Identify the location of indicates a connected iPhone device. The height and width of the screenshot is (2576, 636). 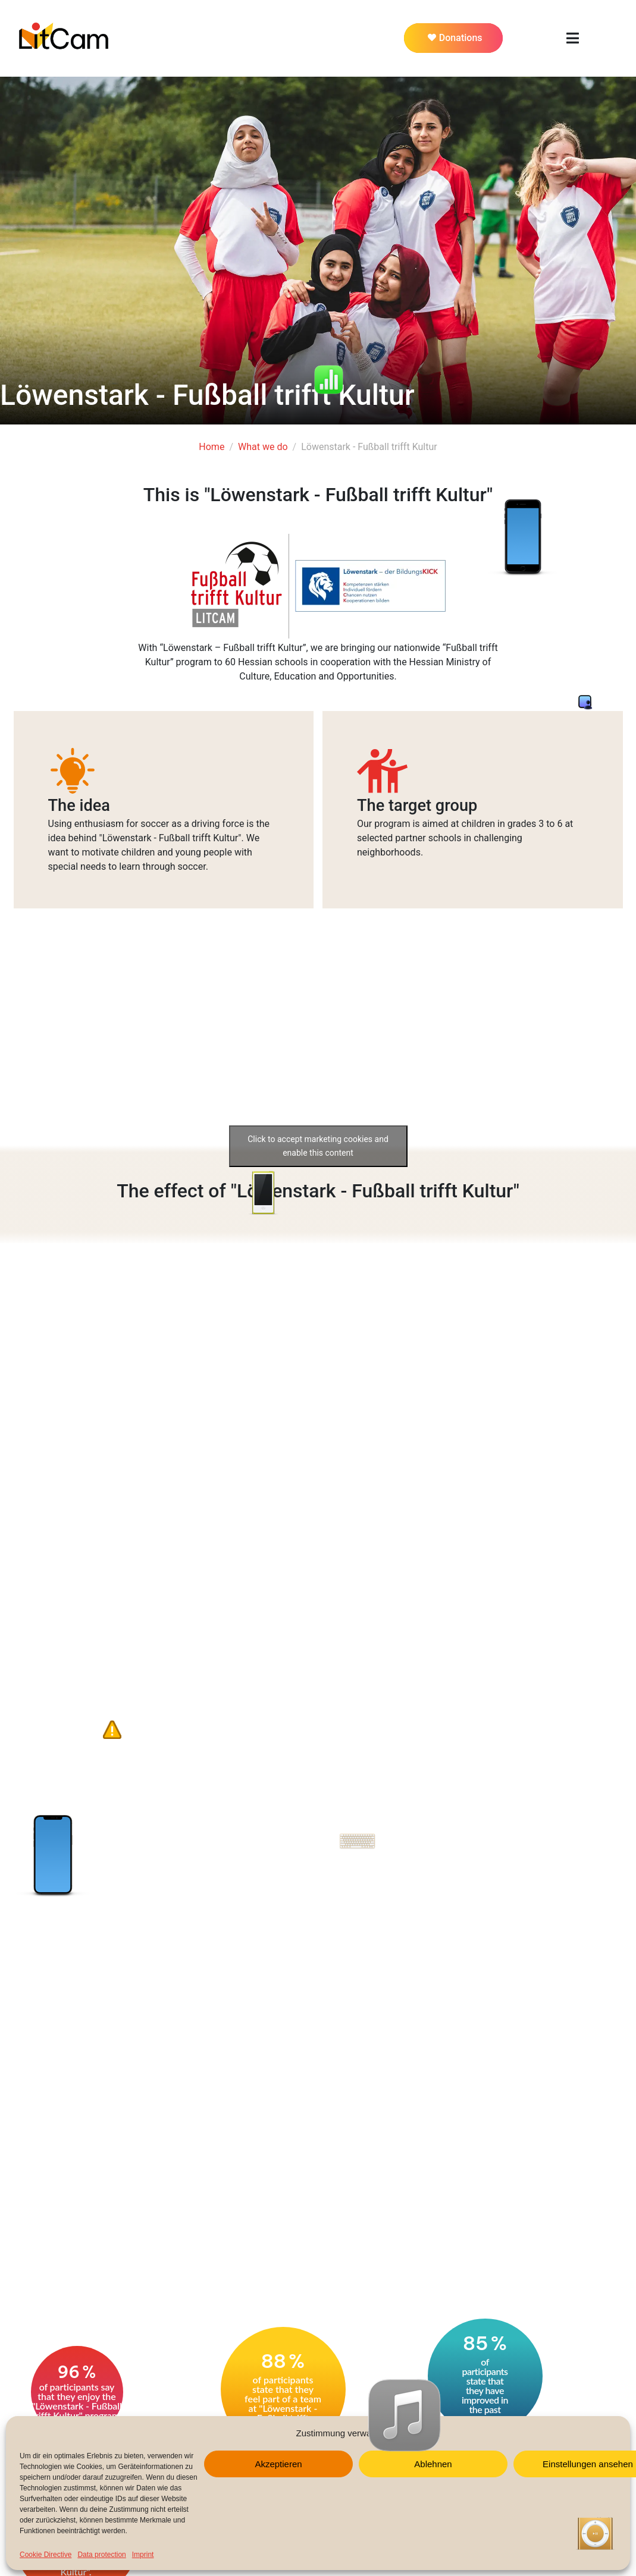
(523, 537).